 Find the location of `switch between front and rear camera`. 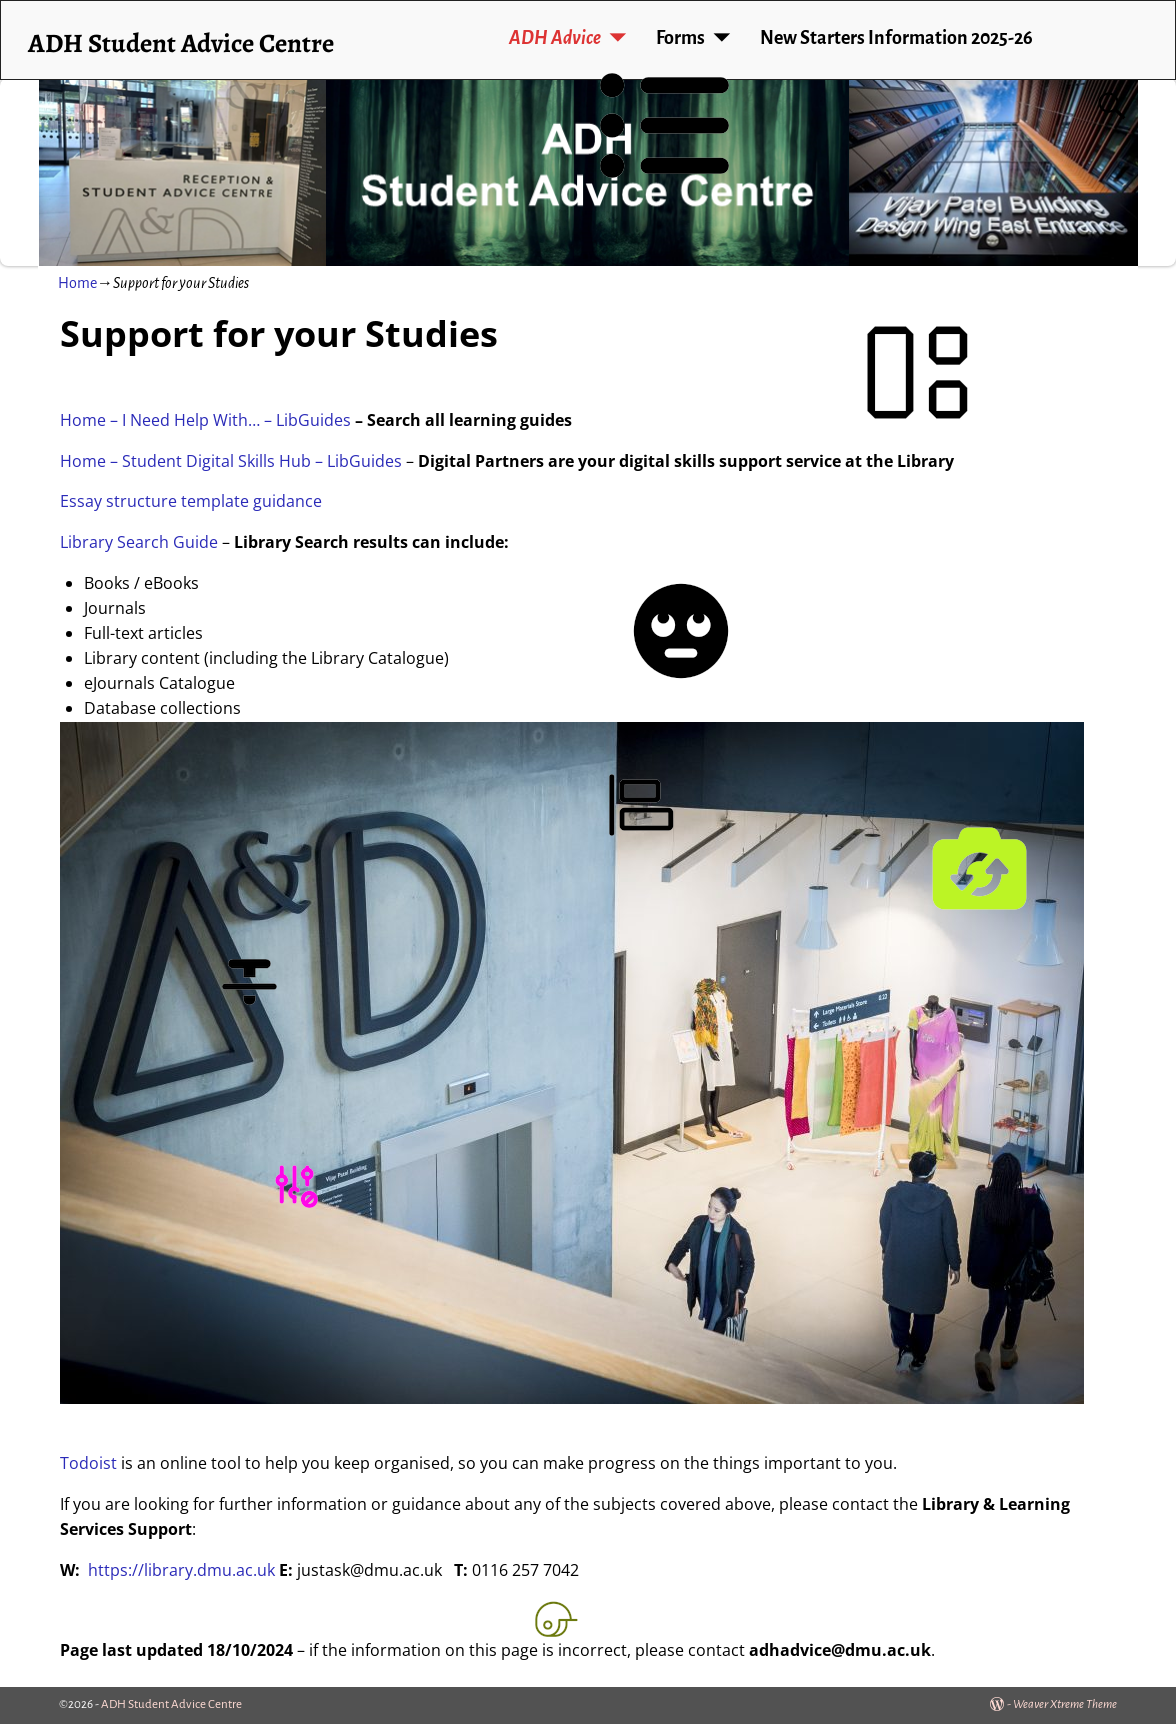

switch between front and rear camera is located at coordinates (979, 868).